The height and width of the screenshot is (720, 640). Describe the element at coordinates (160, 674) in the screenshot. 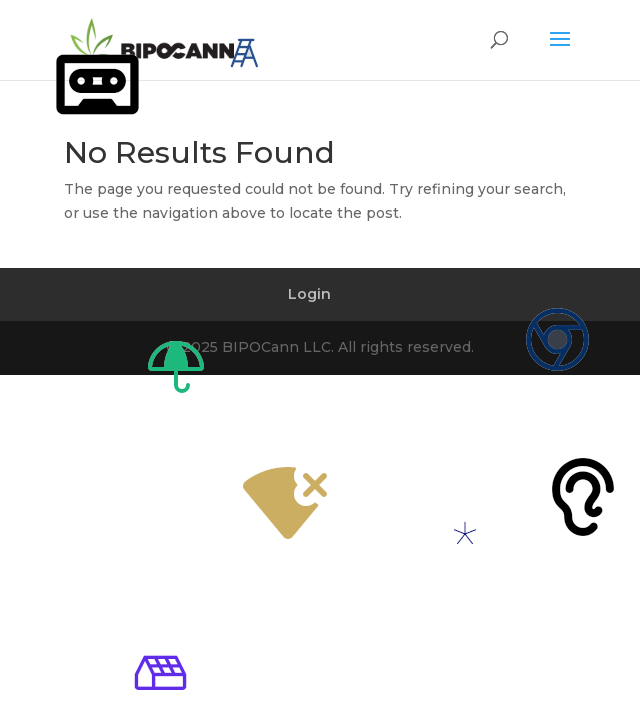

I see `view solar panel system status` at that location.